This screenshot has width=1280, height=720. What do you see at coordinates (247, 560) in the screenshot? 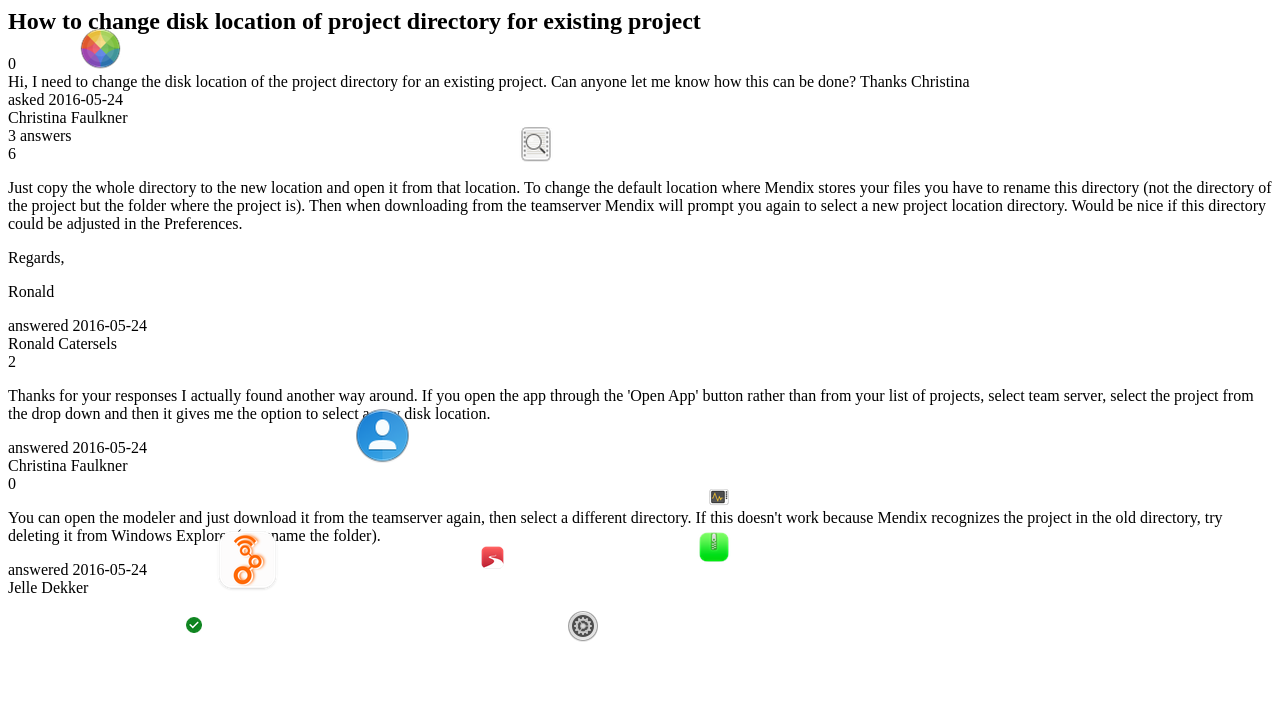
I see `open GNU Radio signal processing application` at bounding box center [247, 560].